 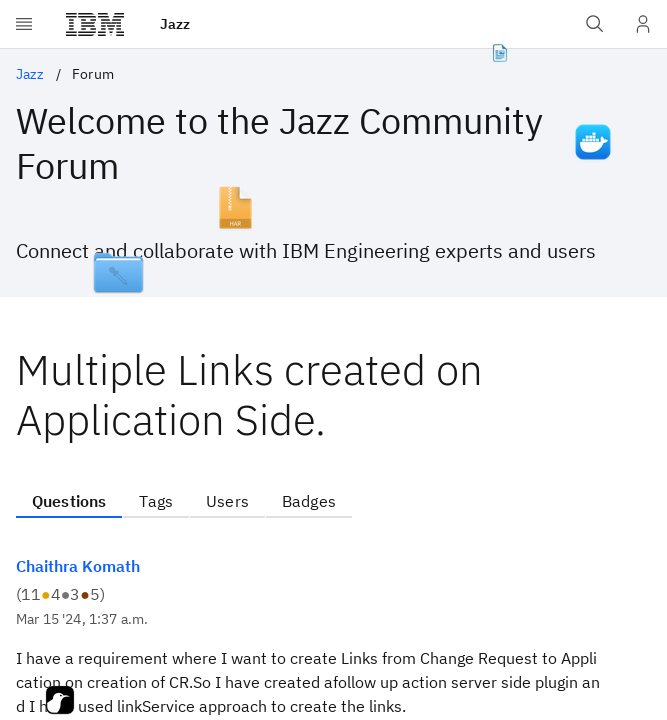 I want to click on folder containing color picker or eyedropper tool assets, so click(x=118, y=272).